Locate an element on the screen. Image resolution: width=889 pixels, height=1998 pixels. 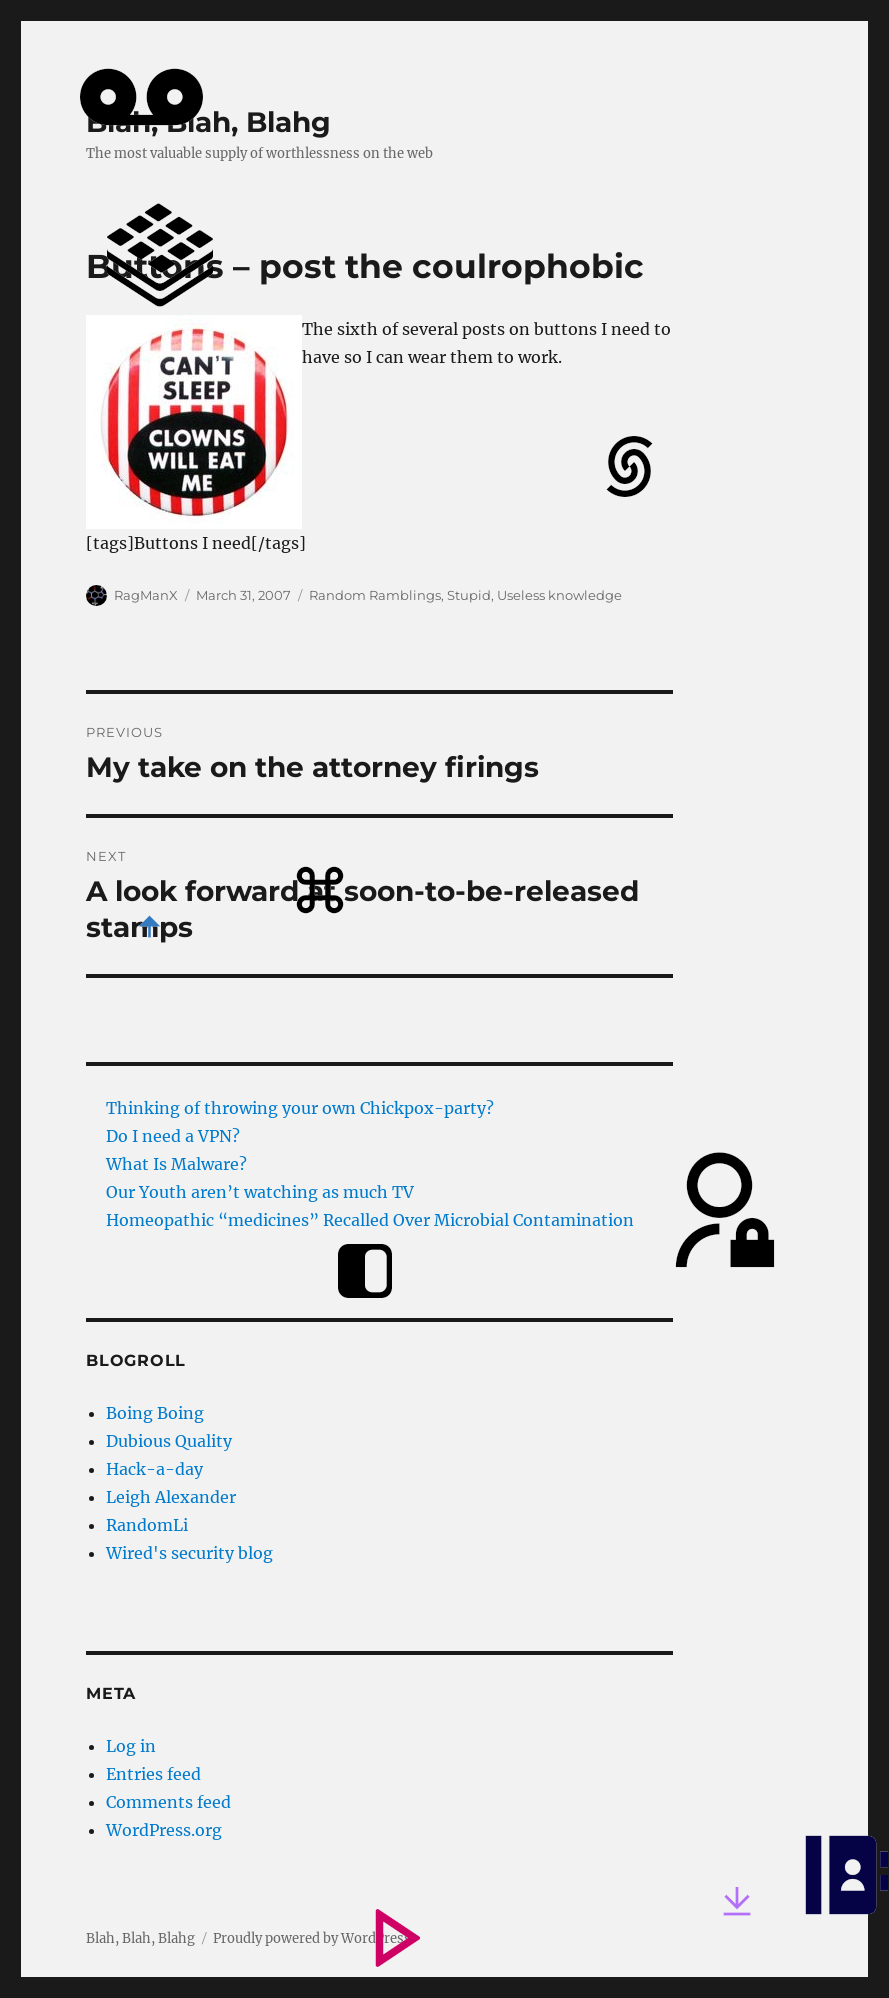
access admin or administrator settings is located at coordinates (719, 1212).